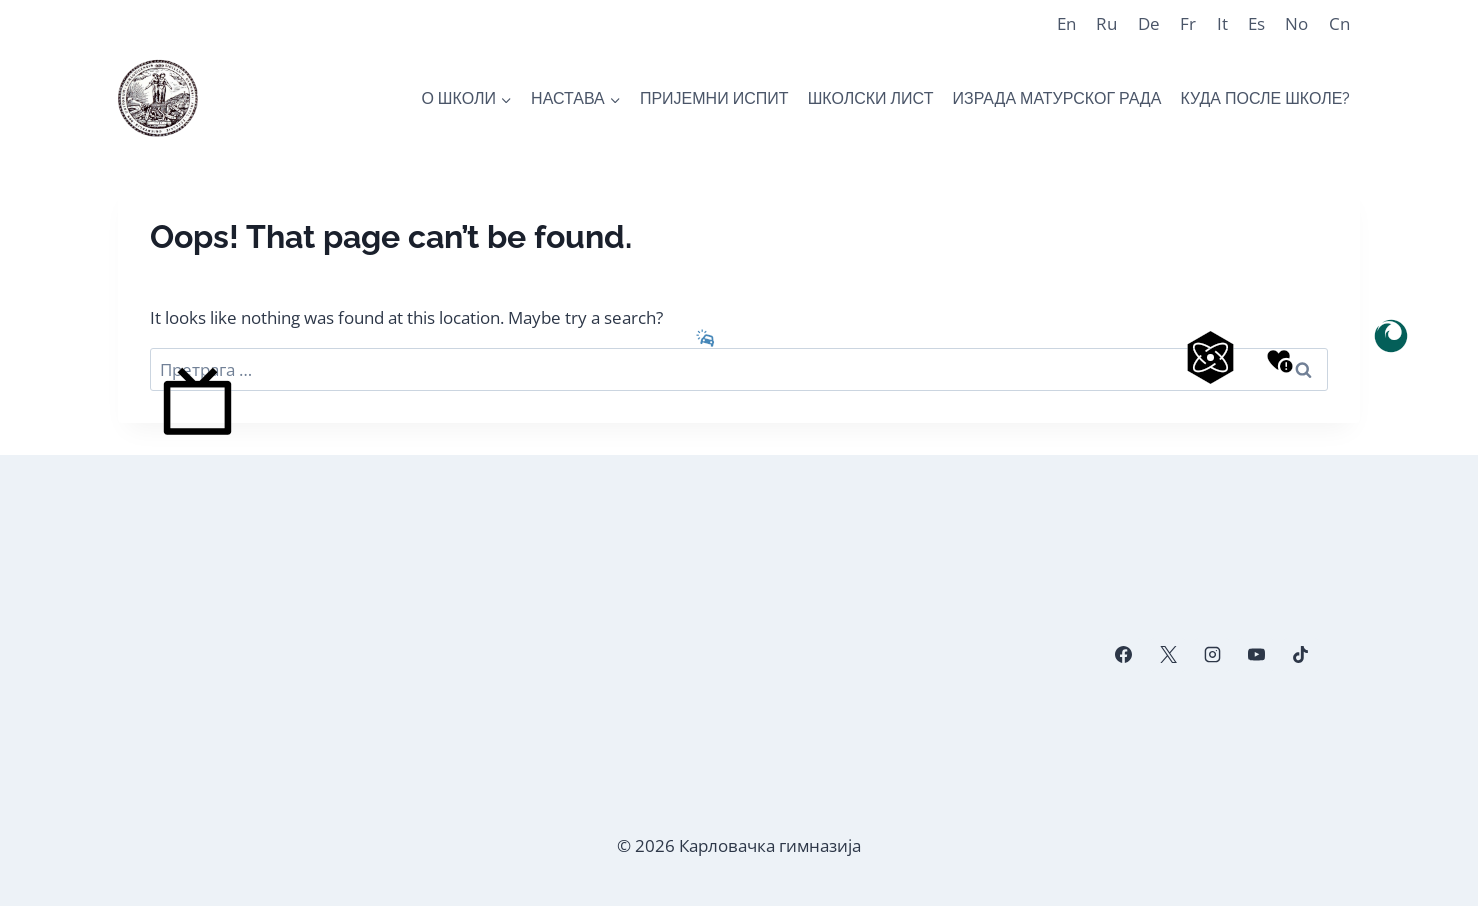  I want to click on report a car accident or collision, so click(705, 338).